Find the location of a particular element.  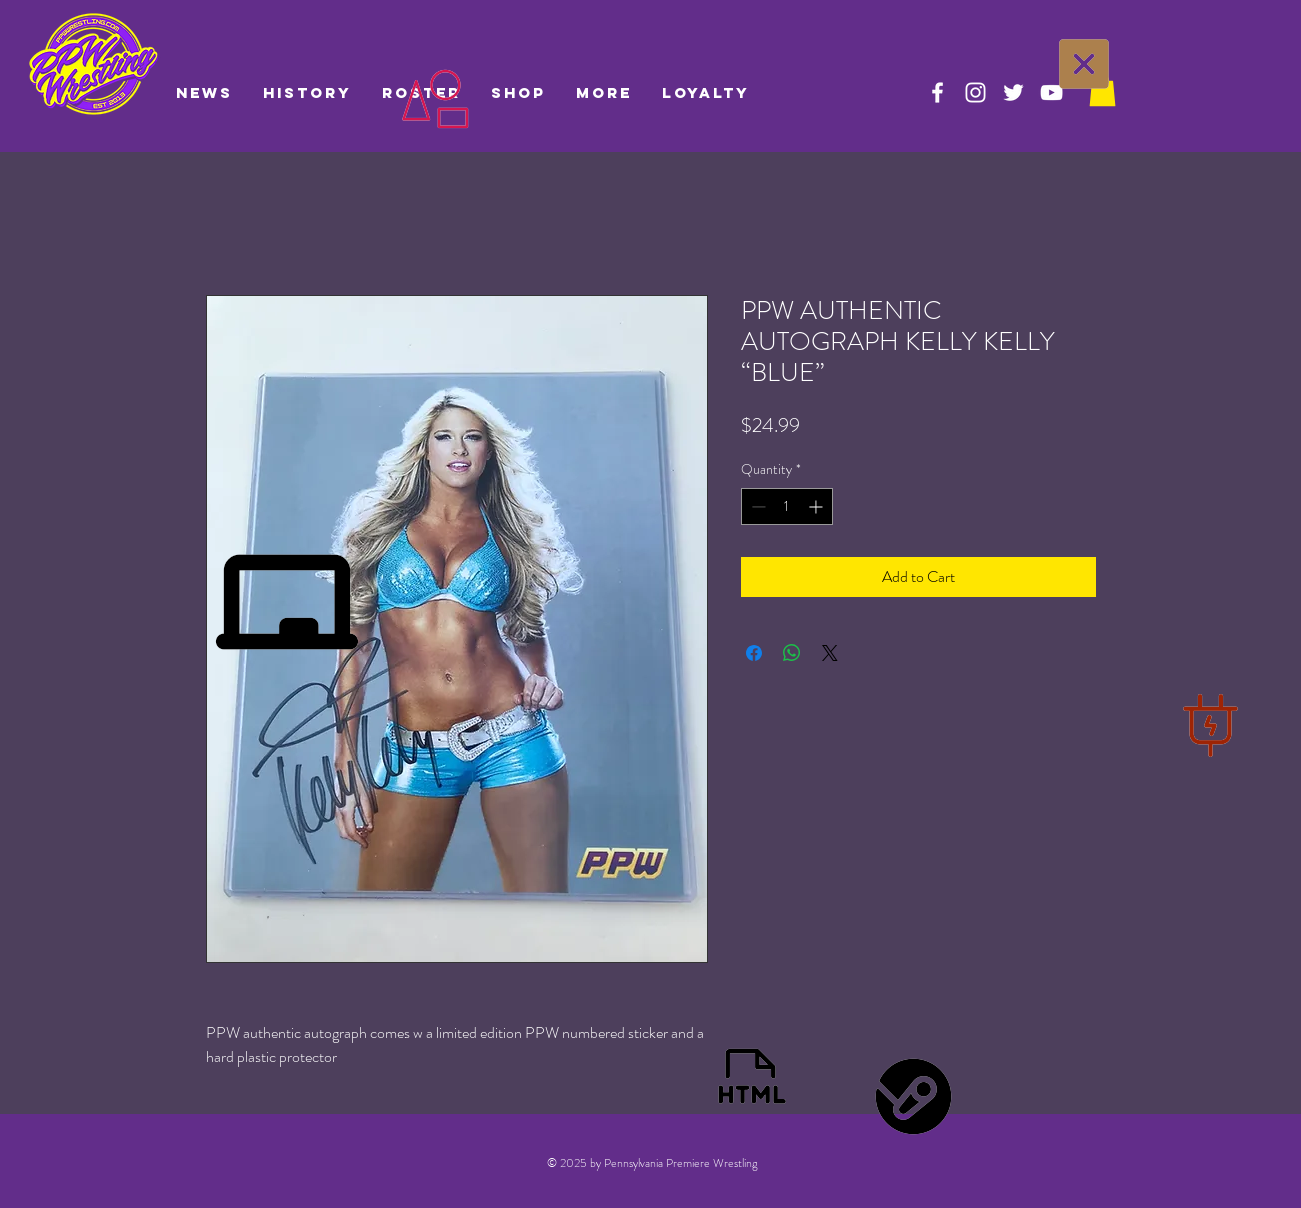

close or dismiss a modal window is located at coordinates (1084, 64).